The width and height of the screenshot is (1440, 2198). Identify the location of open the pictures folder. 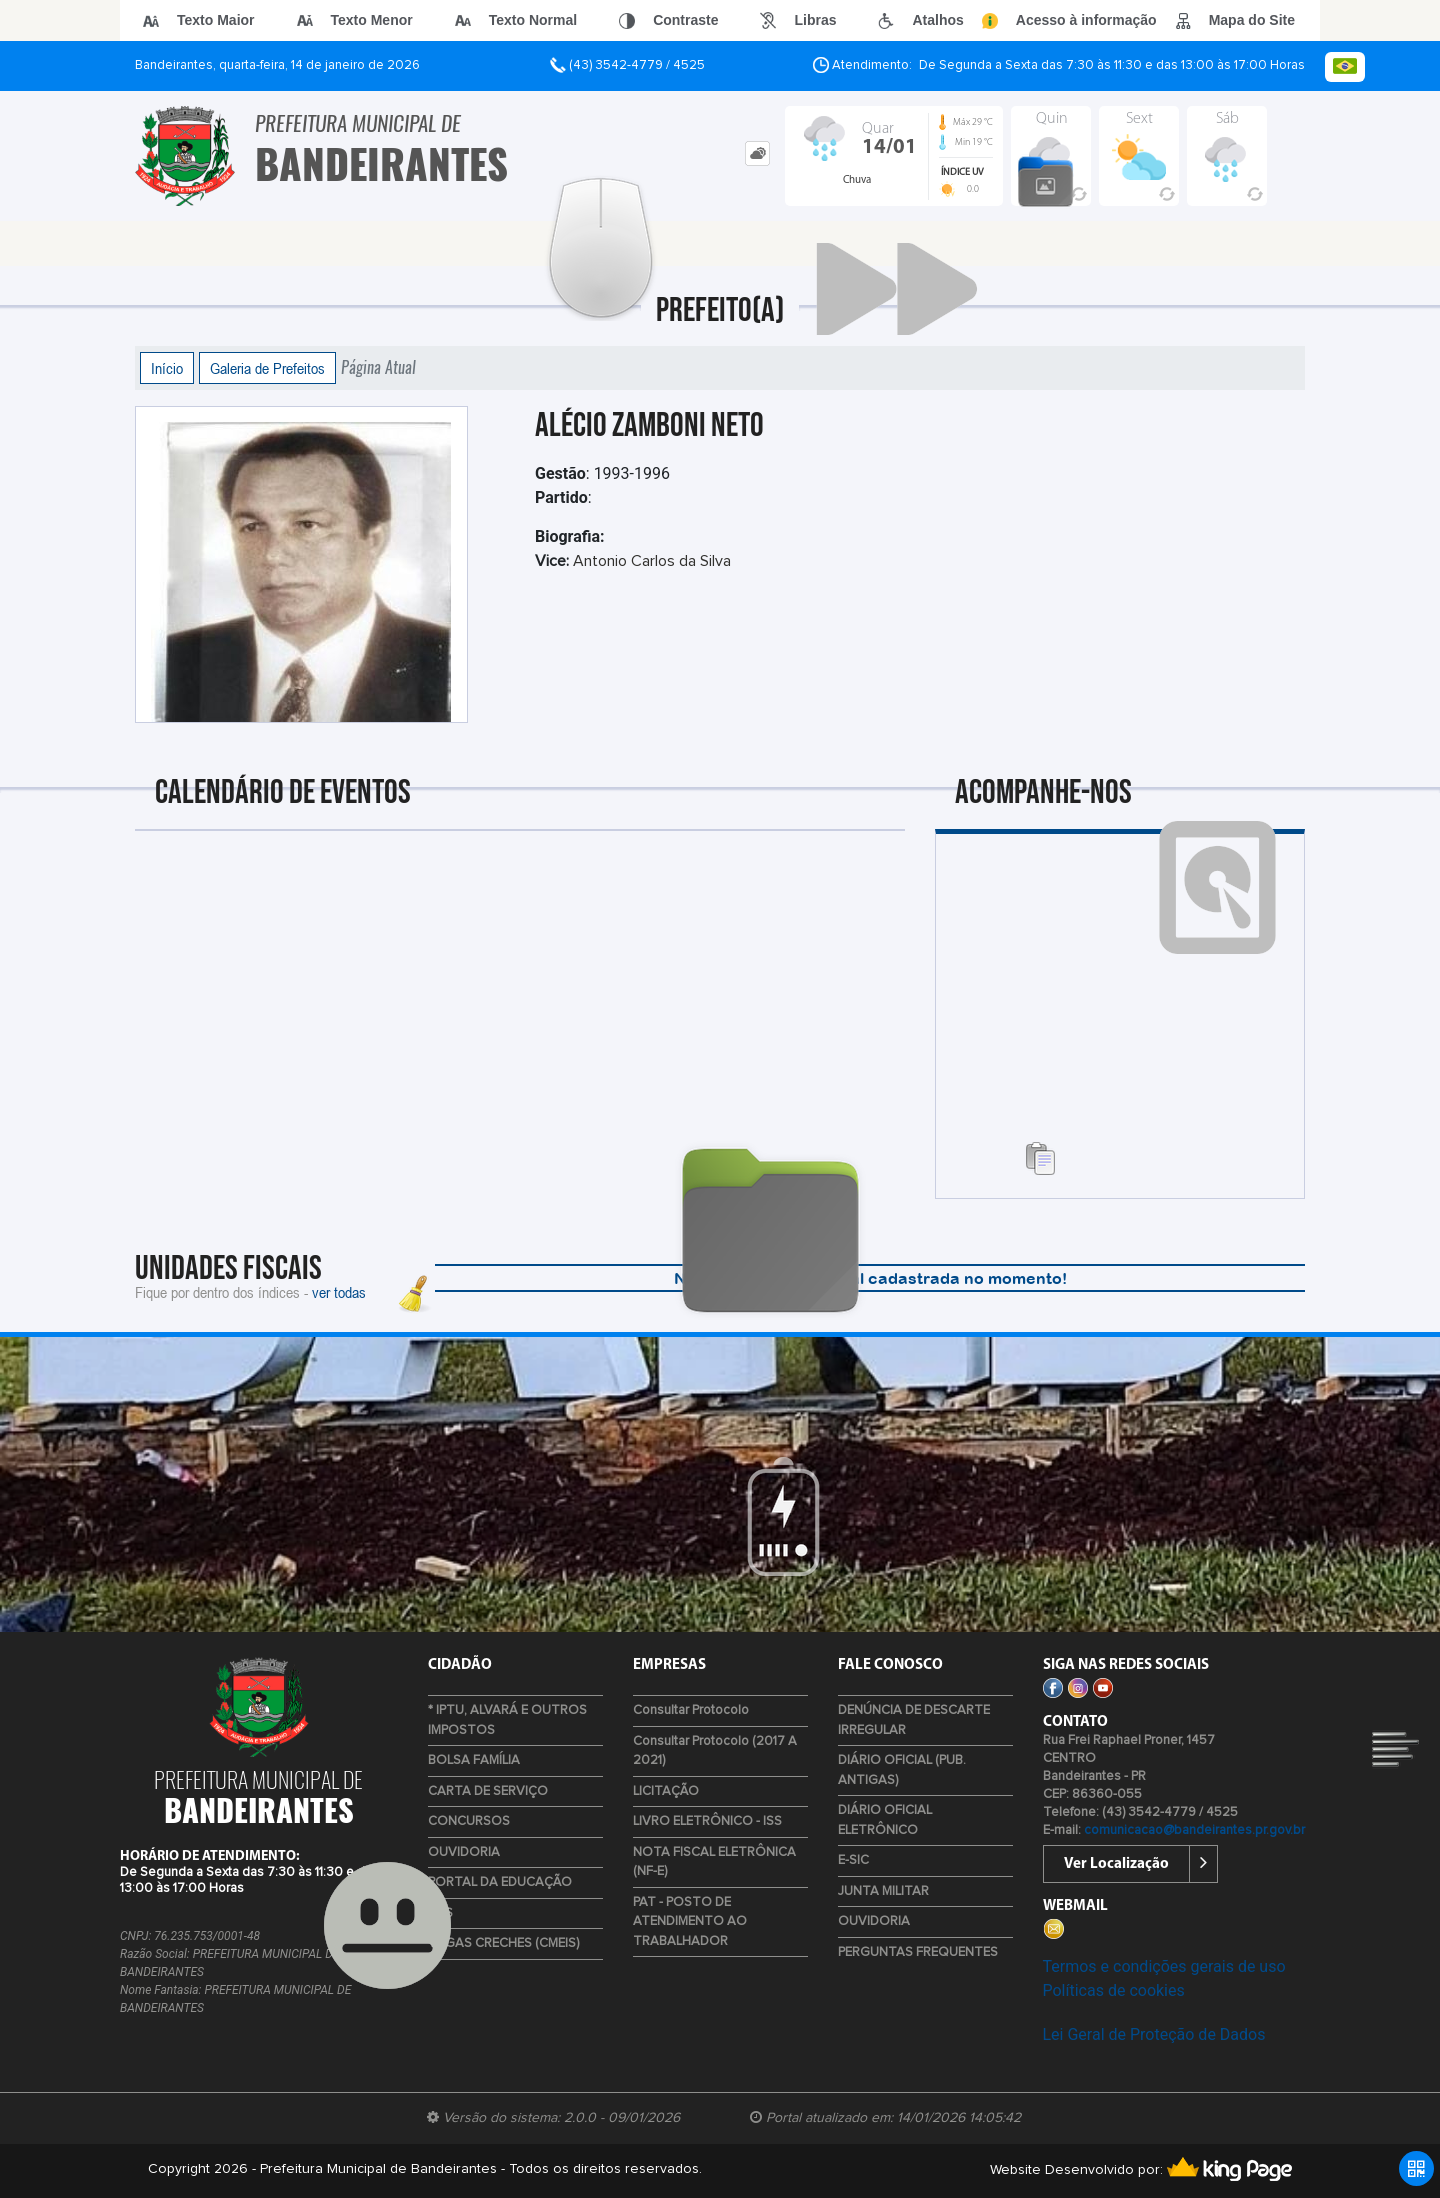
(1045, 181).